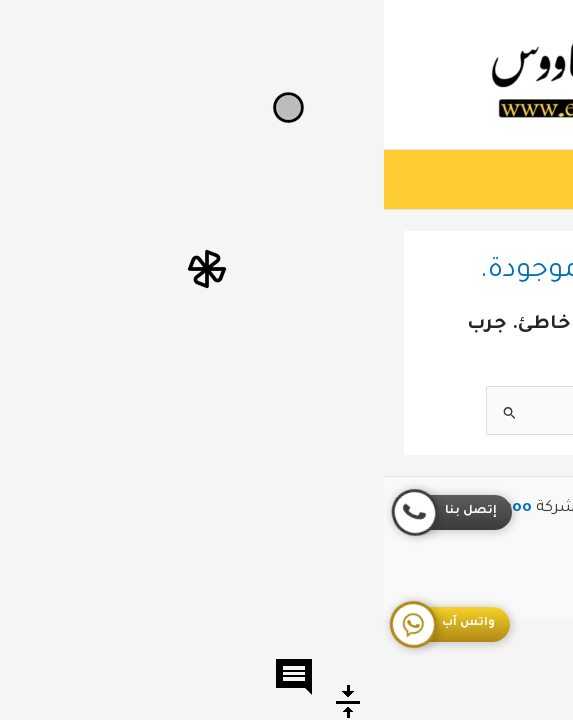  What do you see at coordinates (348, 702) in the screenshot?
I see `vertically center align selected content` at bounding box center [348, 702].